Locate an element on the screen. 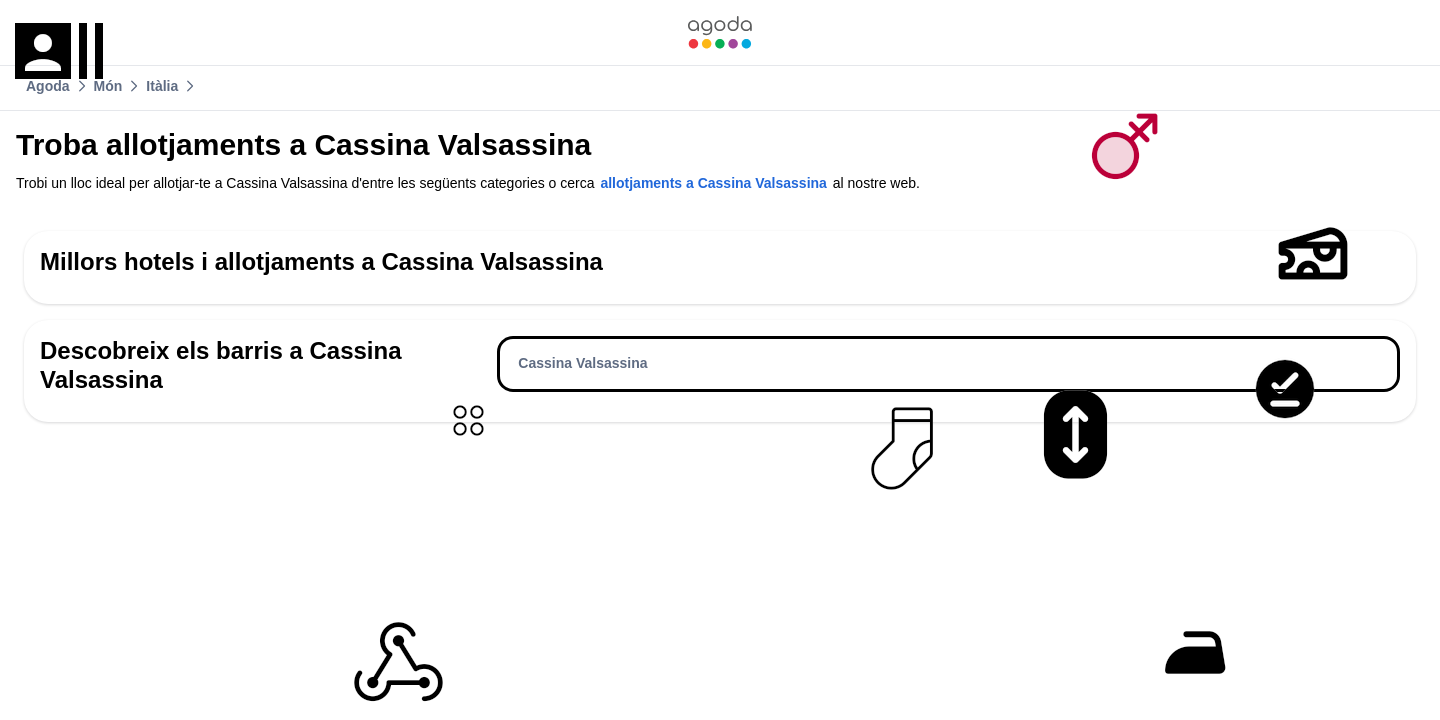  open the app drawer or launcher is located at coordinates (468, 420).